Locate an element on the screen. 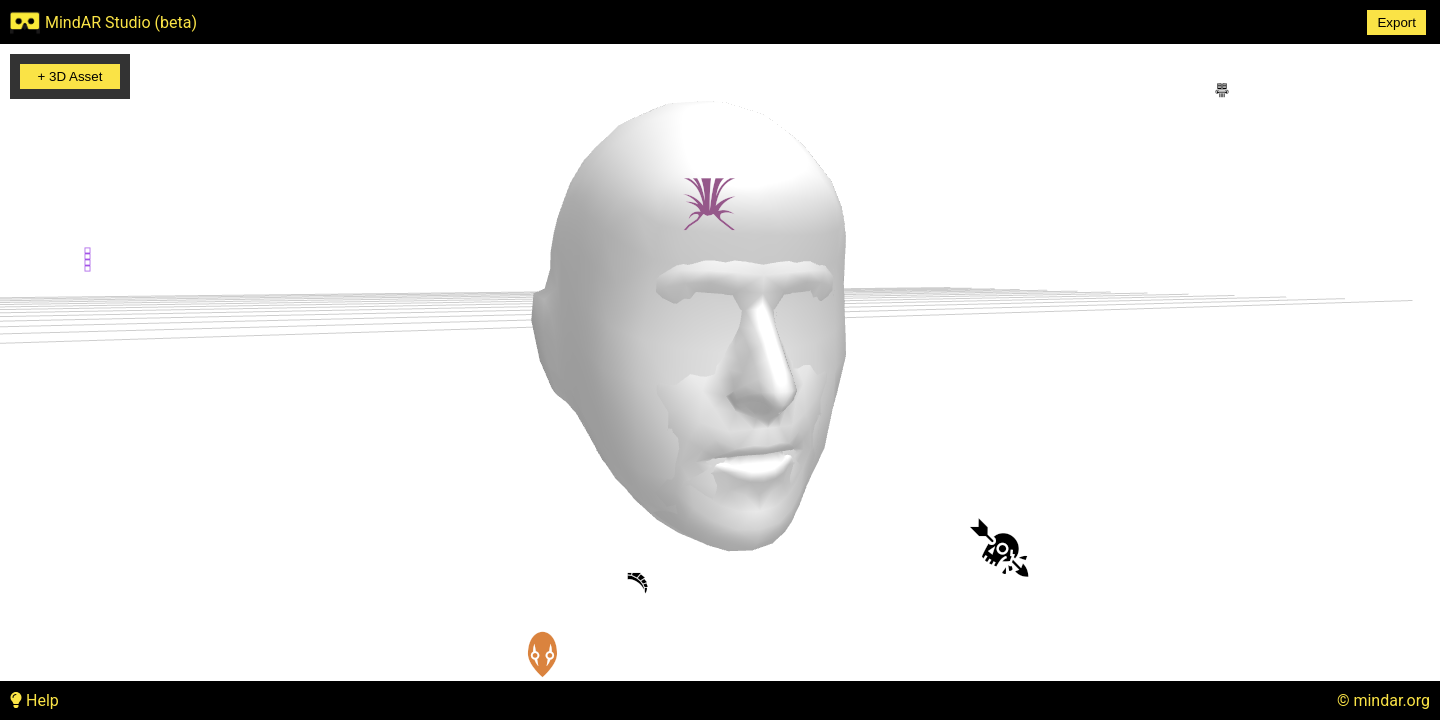 The height and width of the screenshot is (720, 1440). select architect or builder character class is located at coordinates (542, 654).